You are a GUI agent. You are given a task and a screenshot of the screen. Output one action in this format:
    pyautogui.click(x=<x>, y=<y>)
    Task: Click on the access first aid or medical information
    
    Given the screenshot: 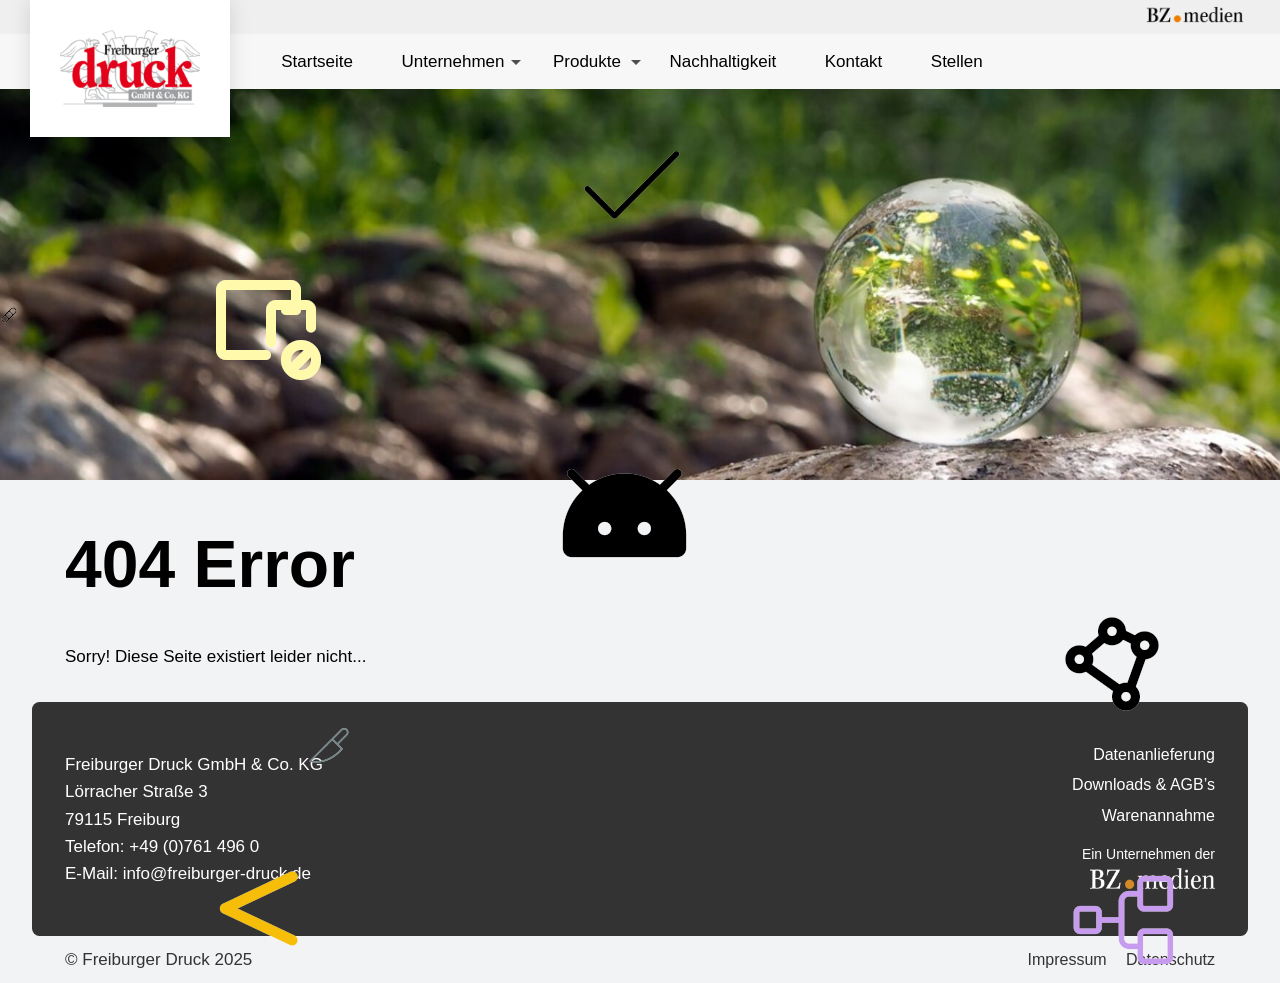 What is the action you would take?
    pyautogui.click(x=9, y=315)
    